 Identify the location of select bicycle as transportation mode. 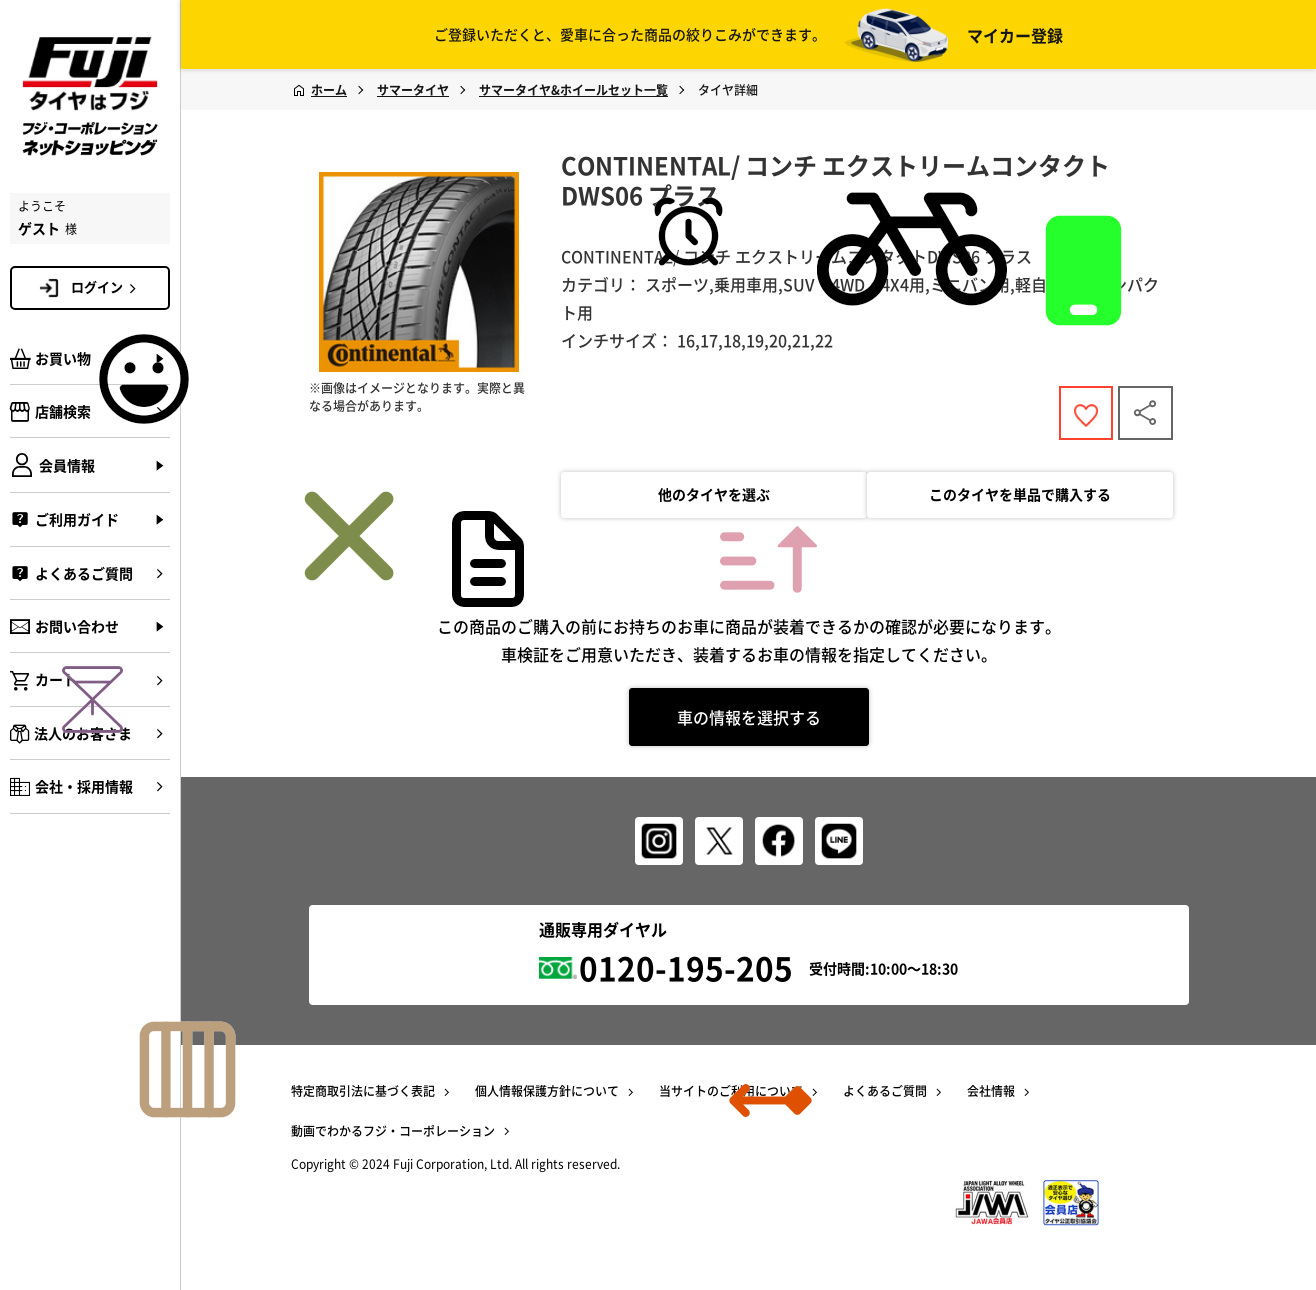
(912, 246).